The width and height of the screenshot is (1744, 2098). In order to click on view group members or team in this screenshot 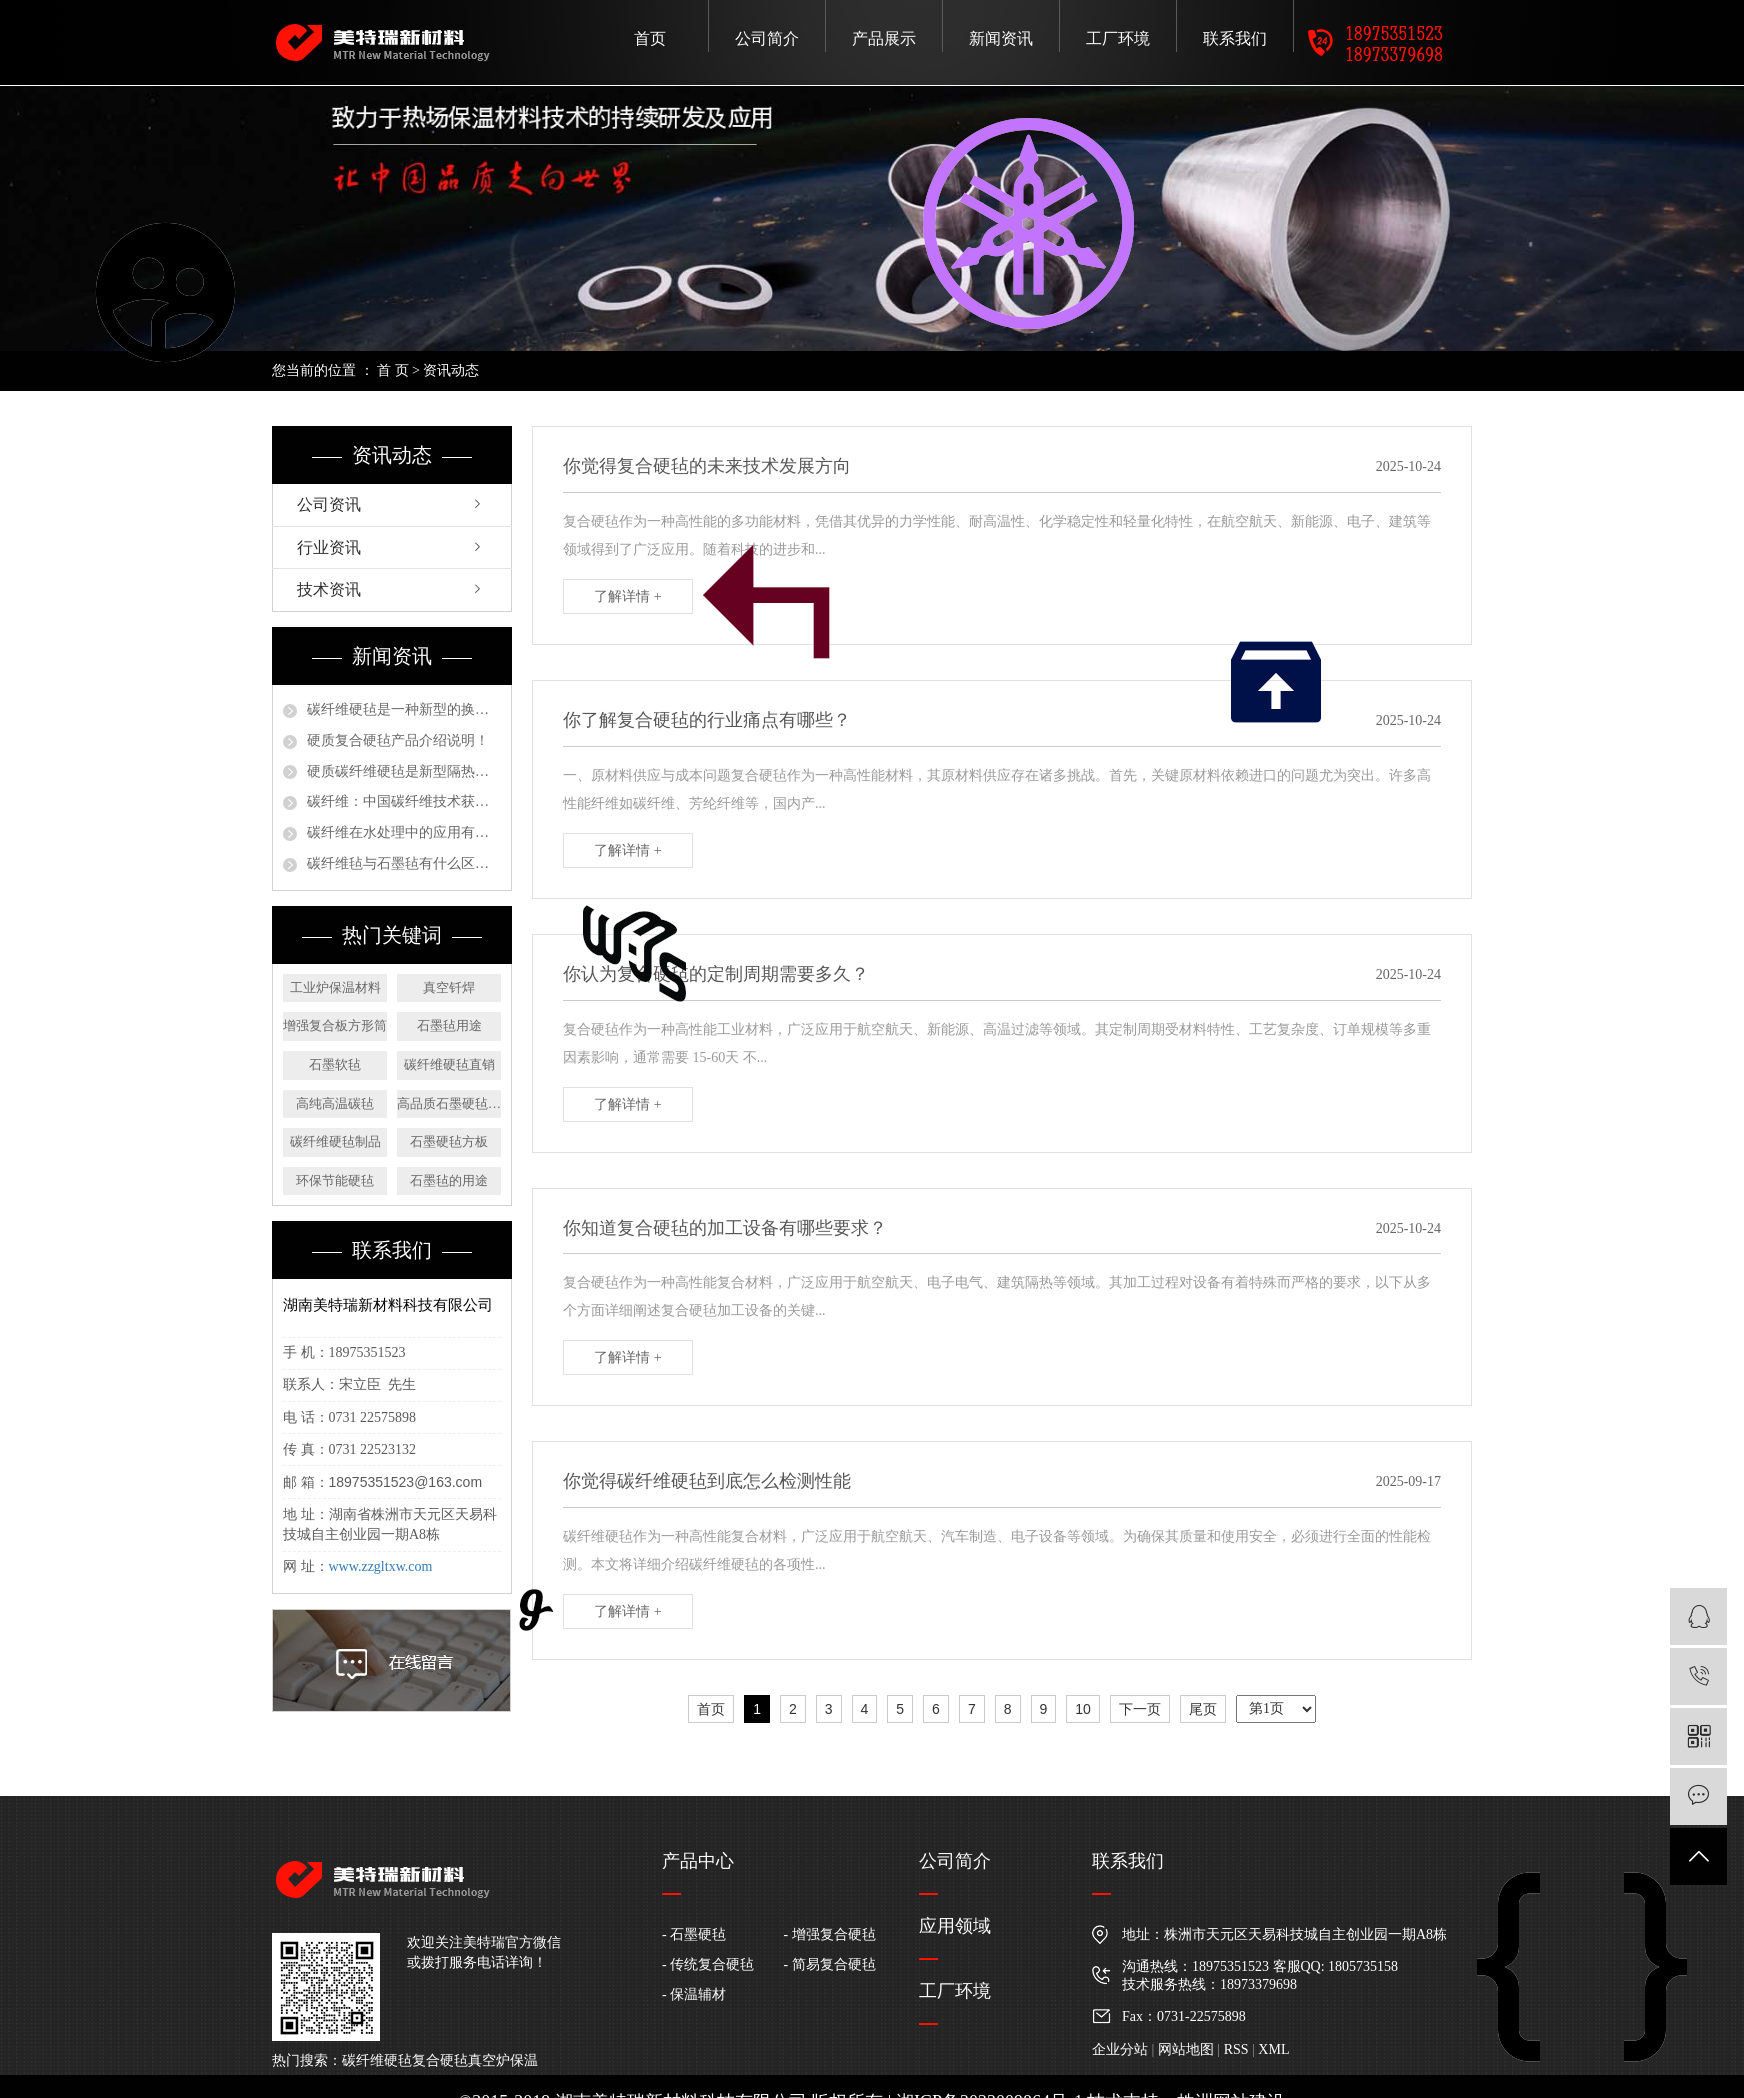, I will do `click(165, 292)`.